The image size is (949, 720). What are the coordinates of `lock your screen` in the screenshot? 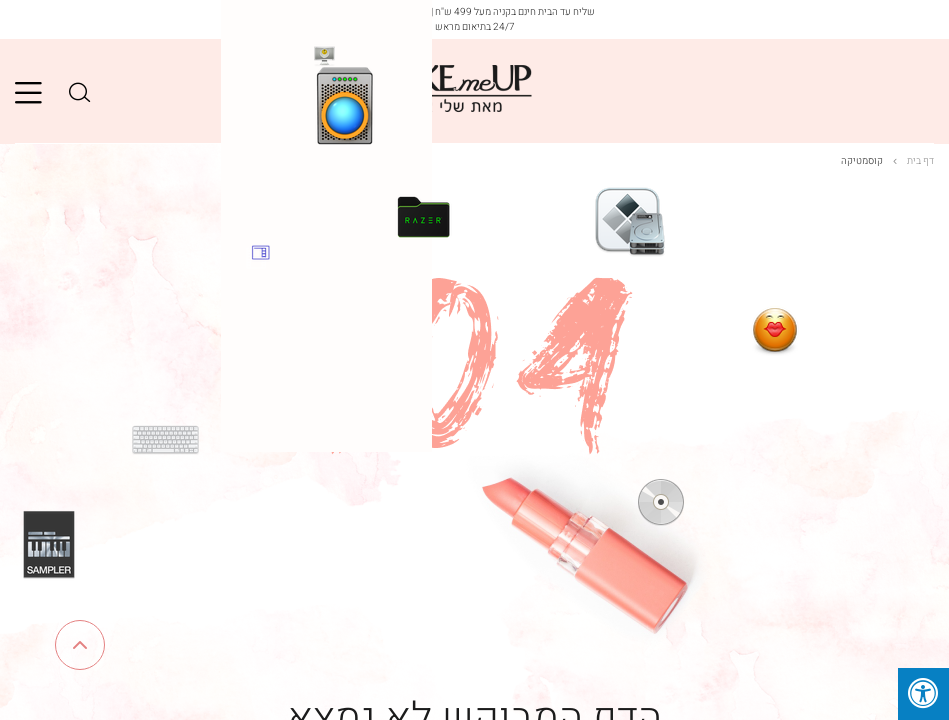 It's located at (324, 55).